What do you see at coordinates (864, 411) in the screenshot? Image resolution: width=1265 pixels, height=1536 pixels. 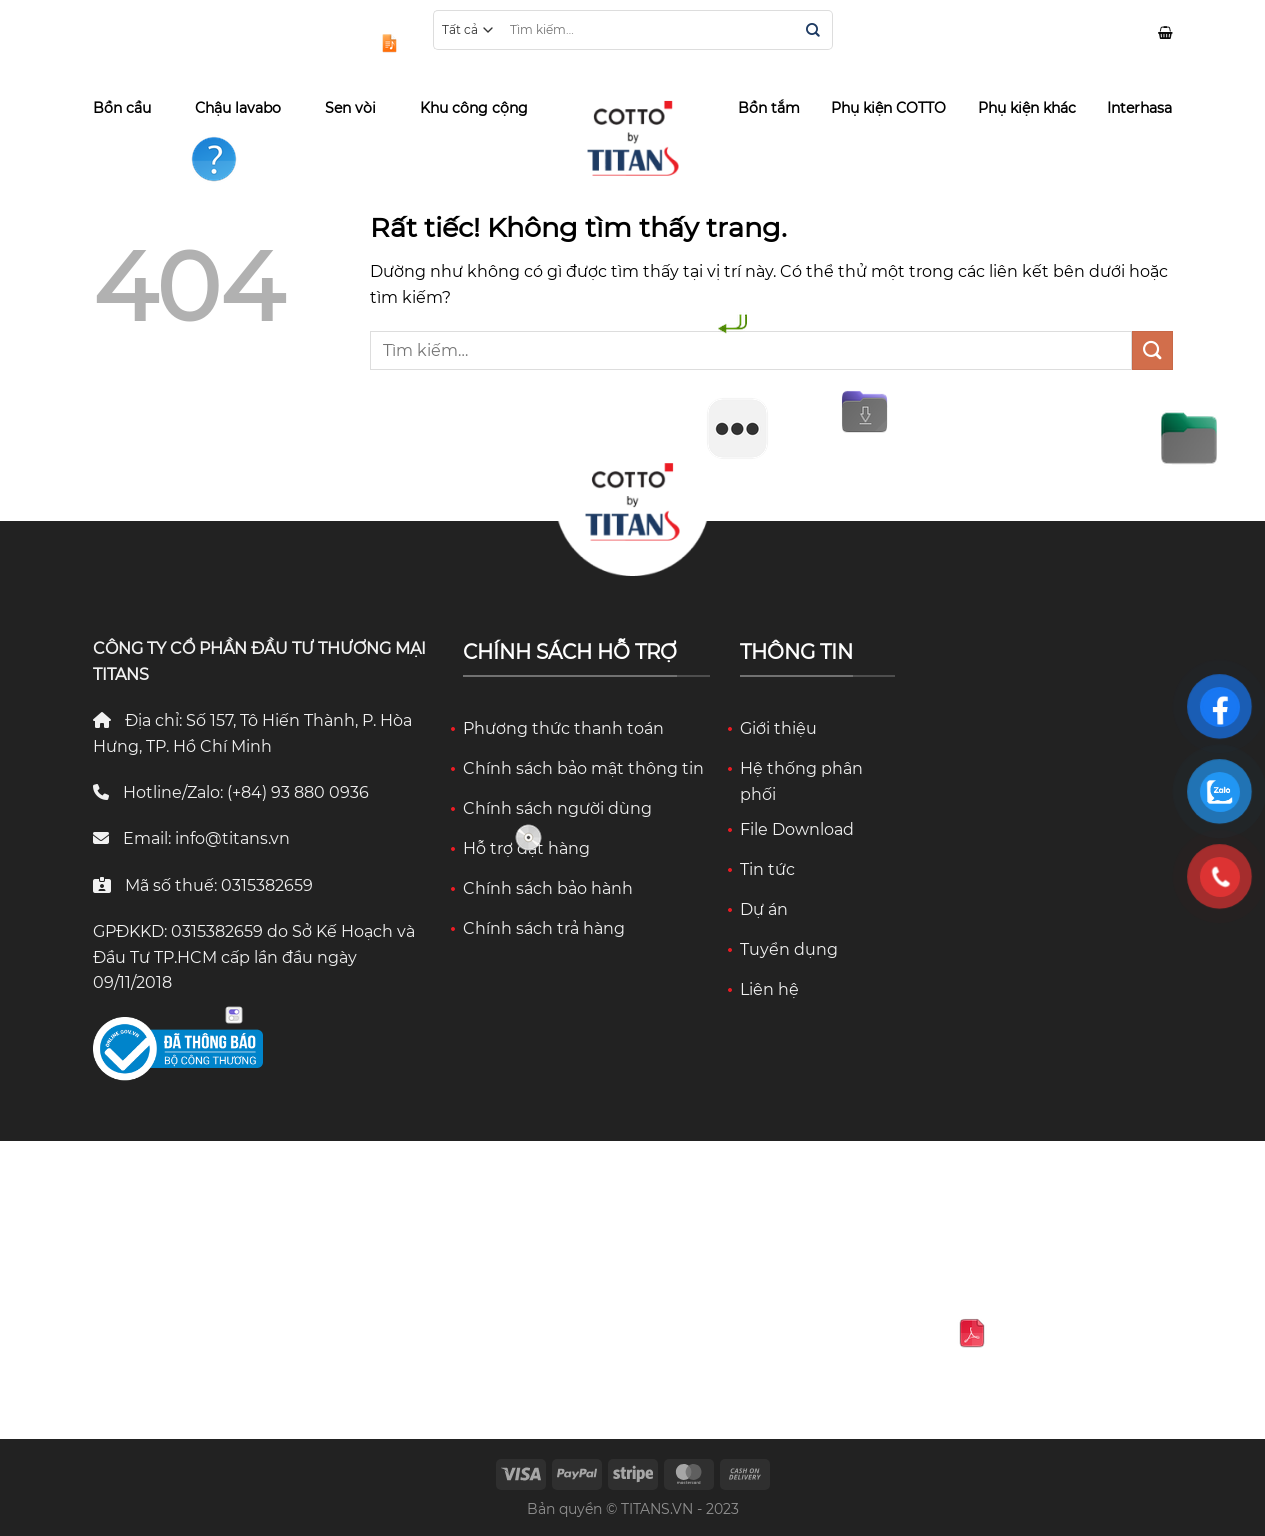 I see `open your downloads folder` at bounding box center [864, 411].